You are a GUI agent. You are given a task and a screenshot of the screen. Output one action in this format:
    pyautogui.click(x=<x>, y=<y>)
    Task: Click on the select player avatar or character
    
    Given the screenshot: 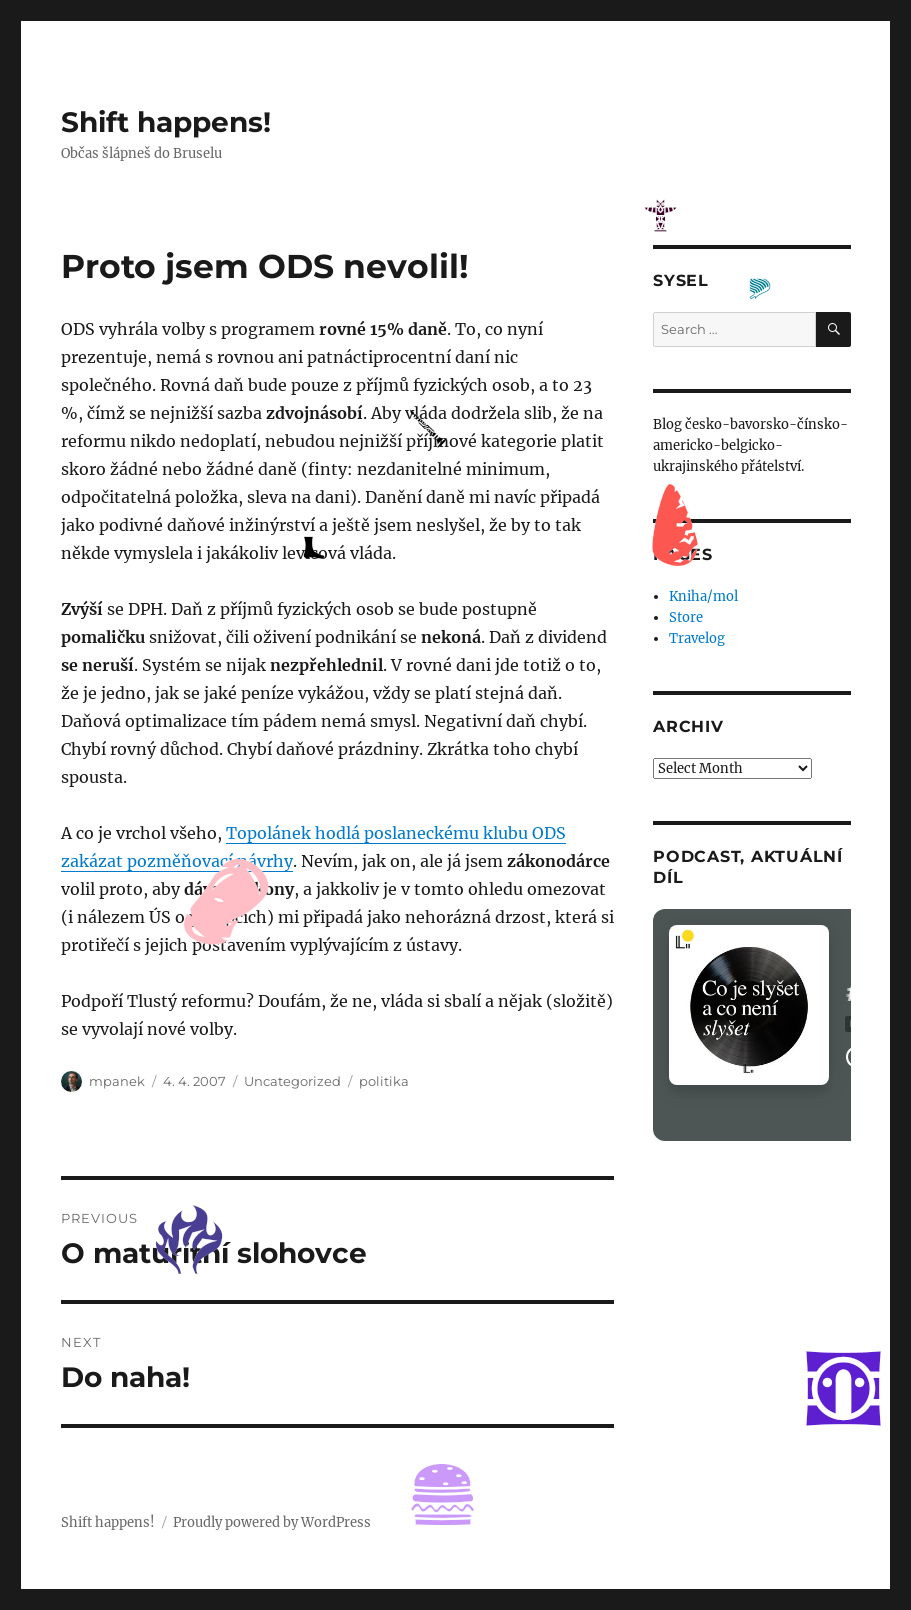 What is the action you would take?
    pyautogui.click(x=843, y=1388)
    